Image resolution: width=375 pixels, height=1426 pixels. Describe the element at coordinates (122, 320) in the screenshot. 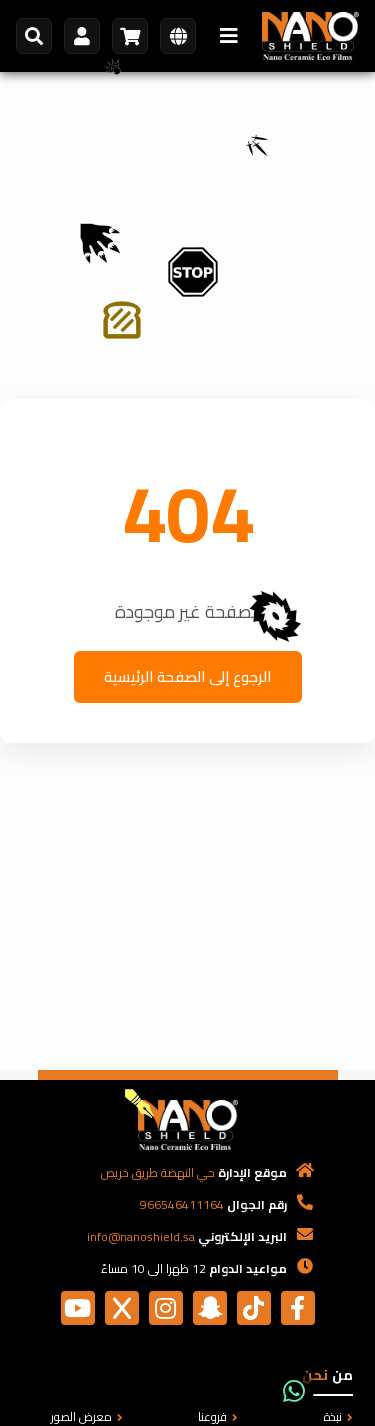

I see `toast or burn food item in a cooking game` at that location.